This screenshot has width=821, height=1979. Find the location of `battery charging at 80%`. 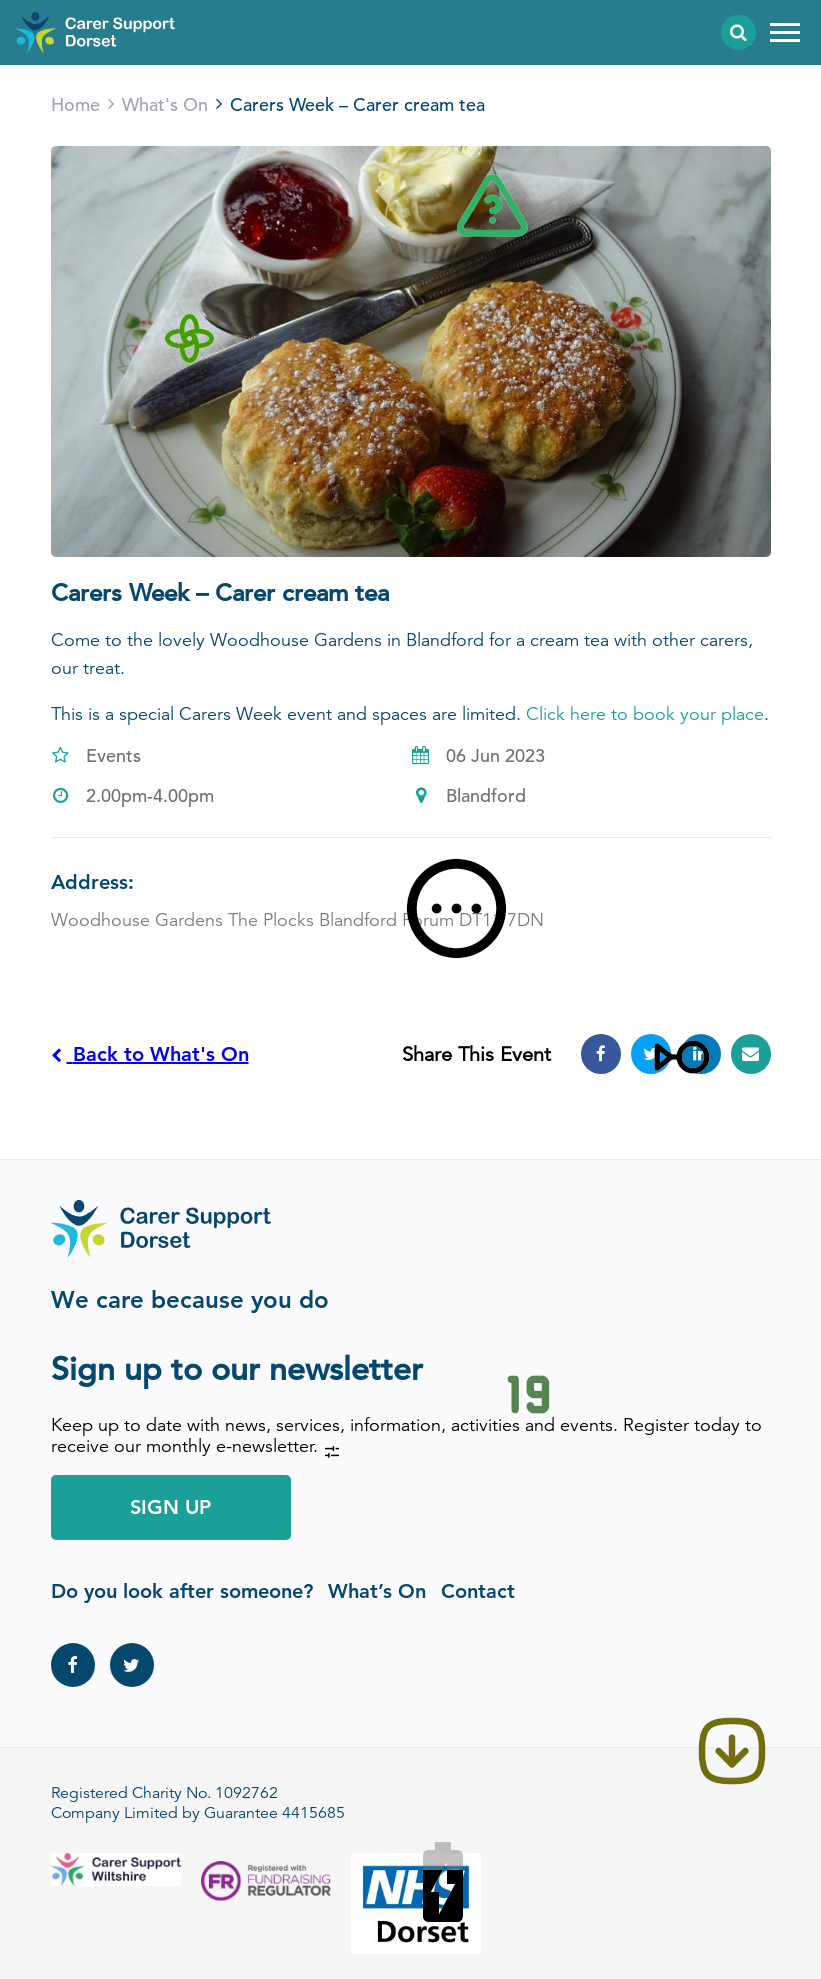

battery charging at 80% is located at coordinates (443, 1882).